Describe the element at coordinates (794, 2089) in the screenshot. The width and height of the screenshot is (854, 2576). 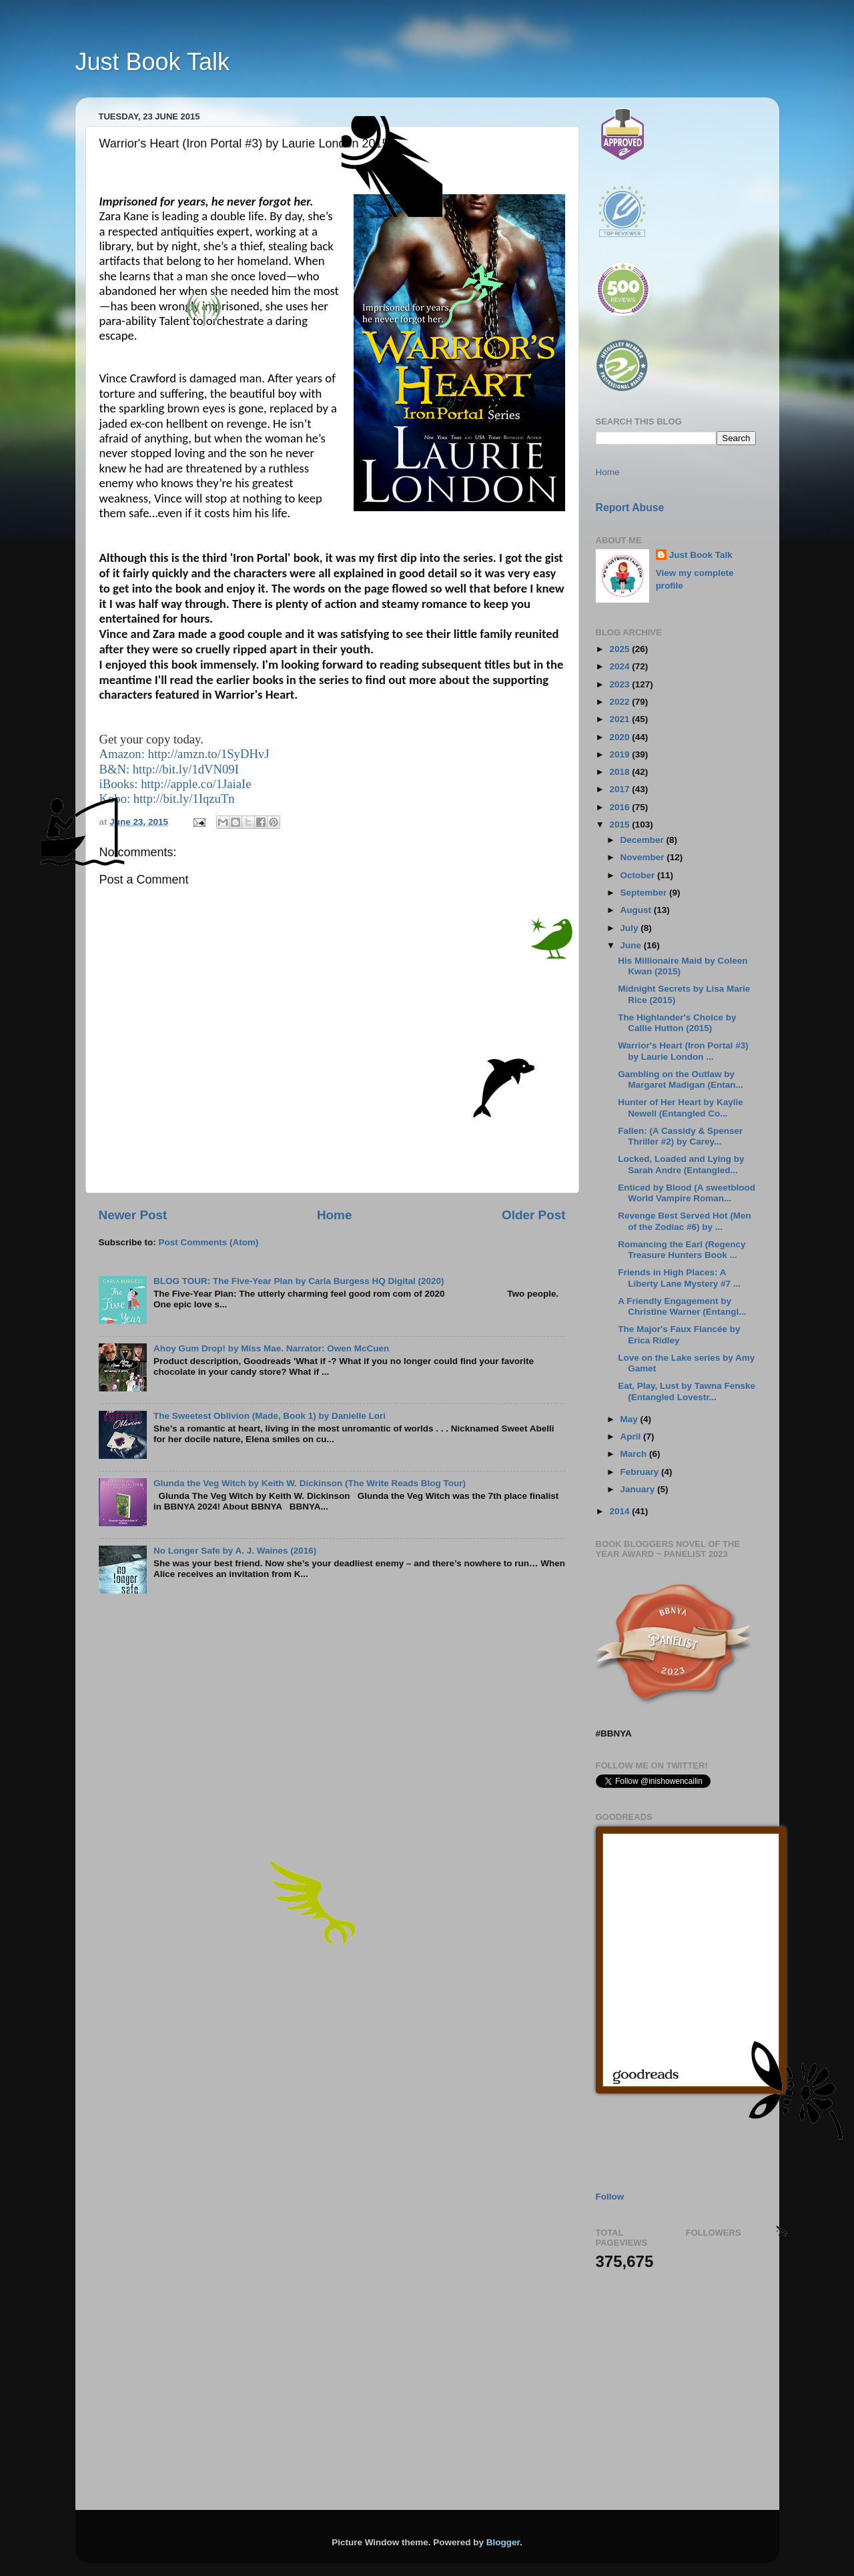
I see `access garden or nature-themed game content` at that location.